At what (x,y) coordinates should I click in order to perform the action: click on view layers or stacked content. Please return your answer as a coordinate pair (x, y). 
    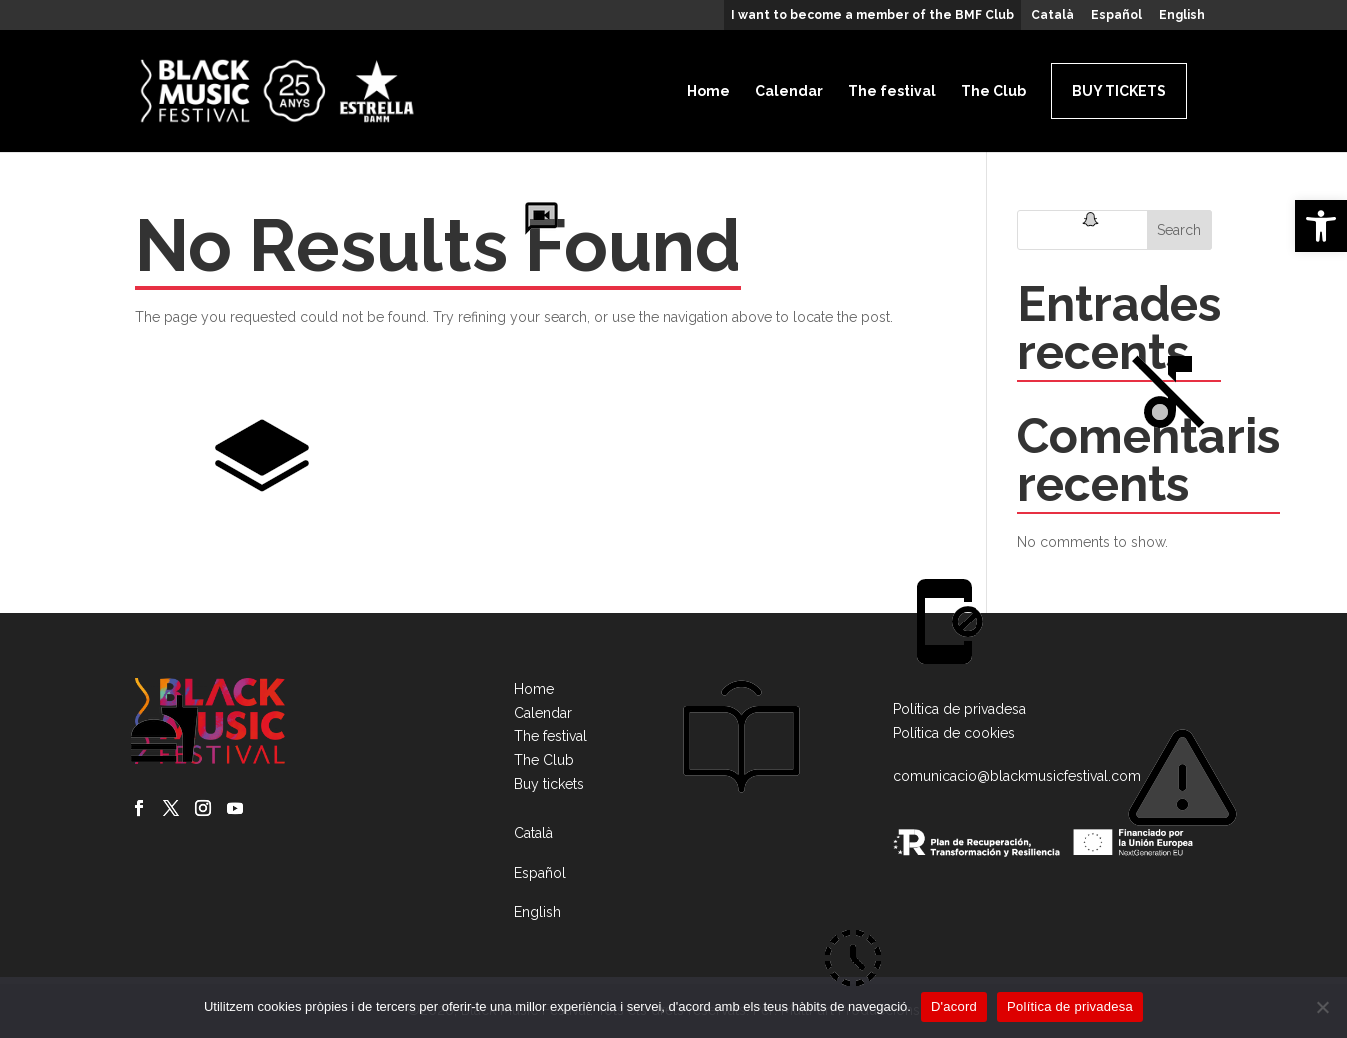
    Looking at the image, I should click on (262, 457).